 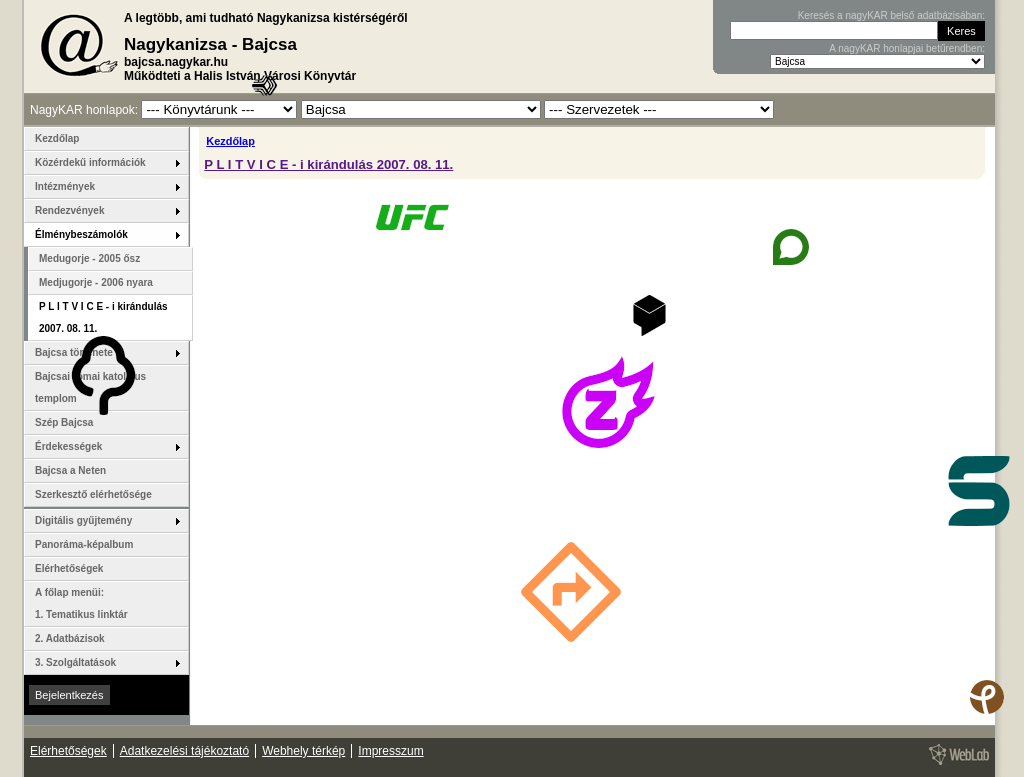 I want to click on open pixlr photo editing app, so click(x=987, y=697).